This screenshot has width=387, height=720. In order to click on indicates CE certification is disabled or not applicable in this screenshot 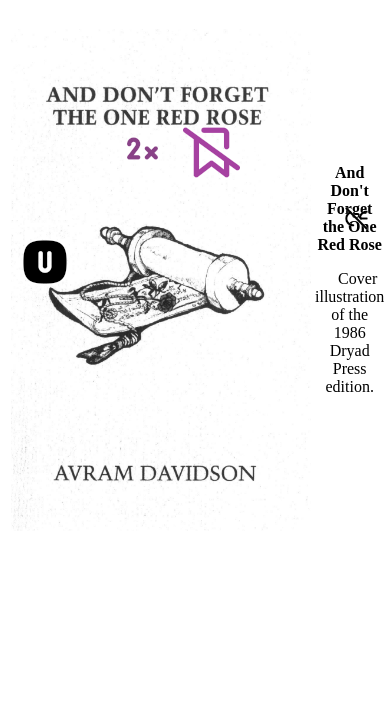, I will do `click(356, 218)`.